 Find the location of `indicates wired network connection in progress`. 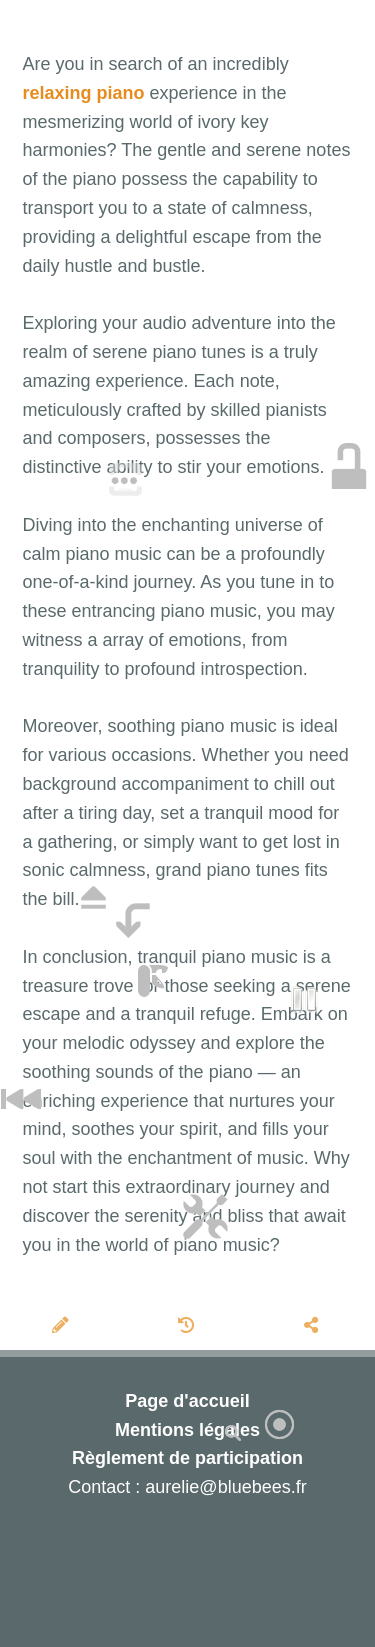

indicates wired network connection in progress is located at coordinates (125, 479).